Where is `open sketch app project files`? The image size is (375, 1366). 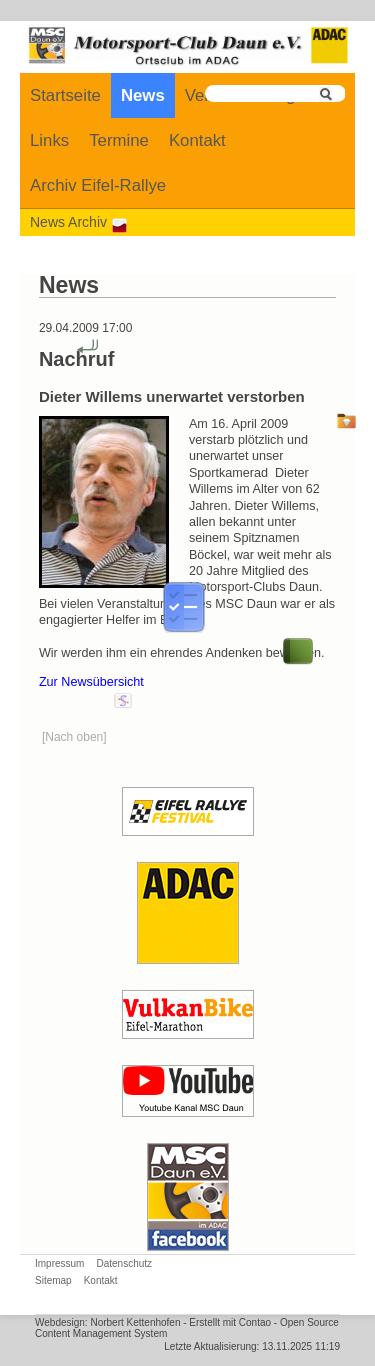
open sketch app project files is located at coordinates (346, 421).